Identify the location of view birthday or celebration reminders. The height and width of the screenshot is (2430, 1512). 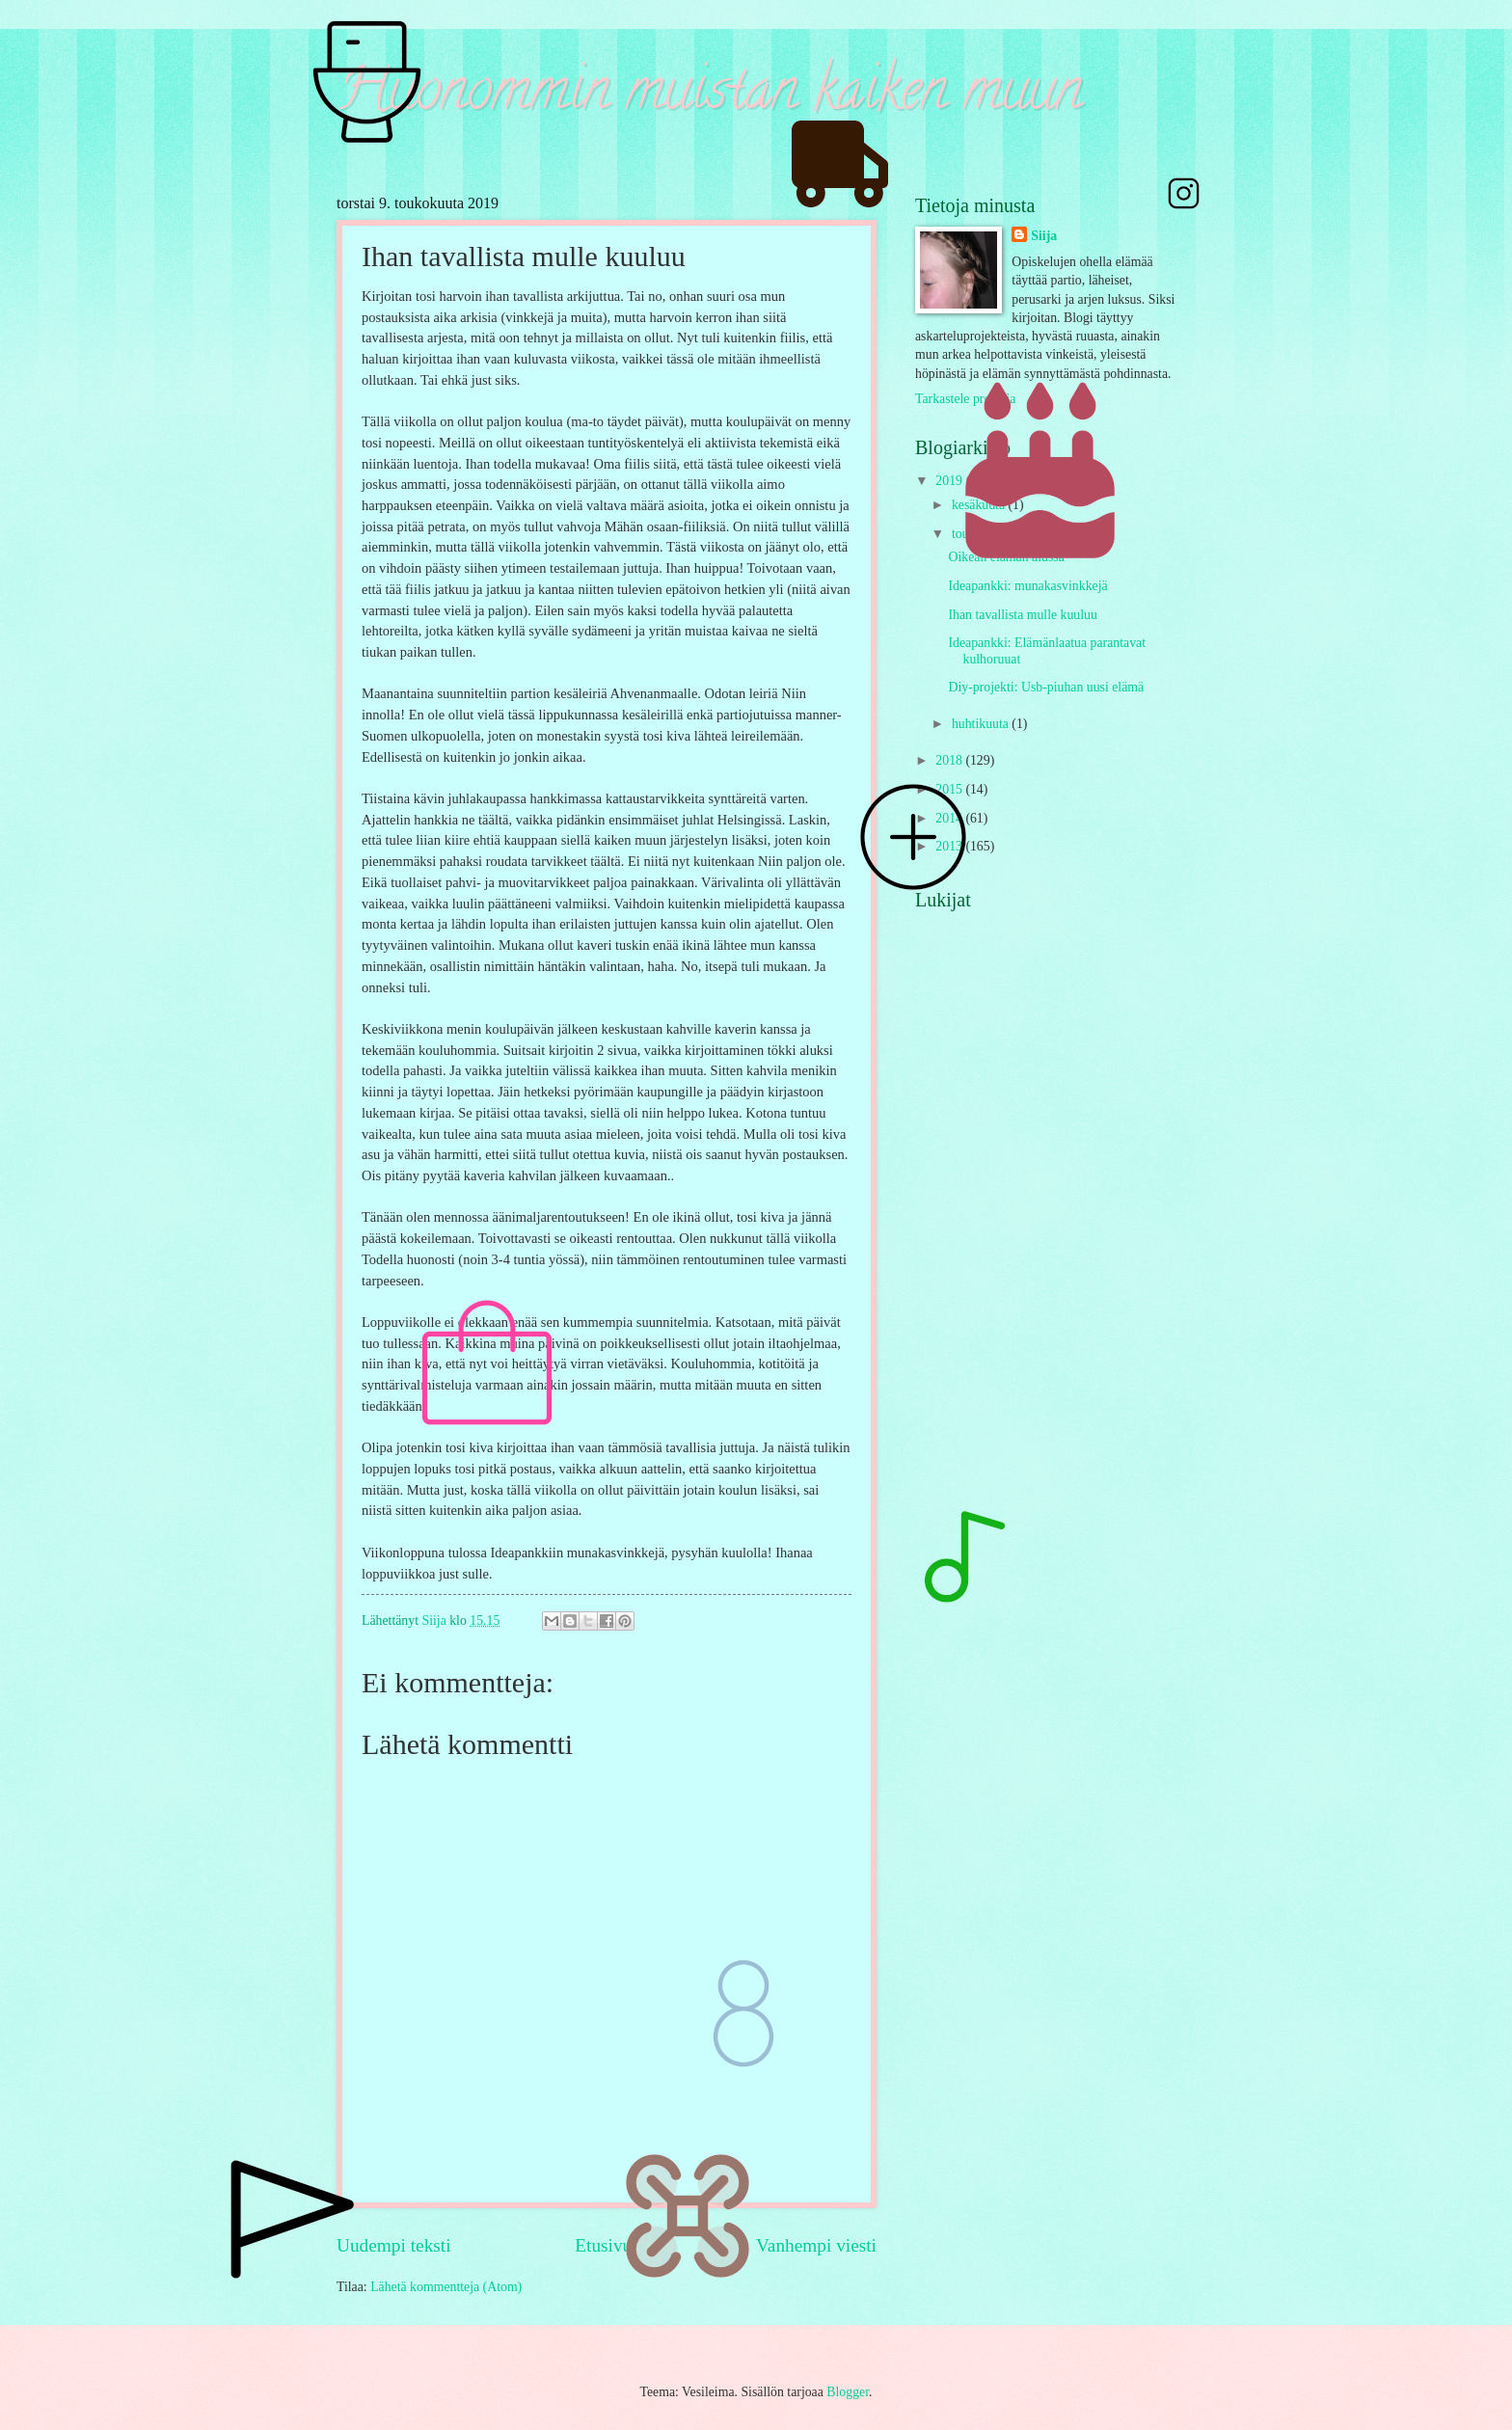
(1040, 472).